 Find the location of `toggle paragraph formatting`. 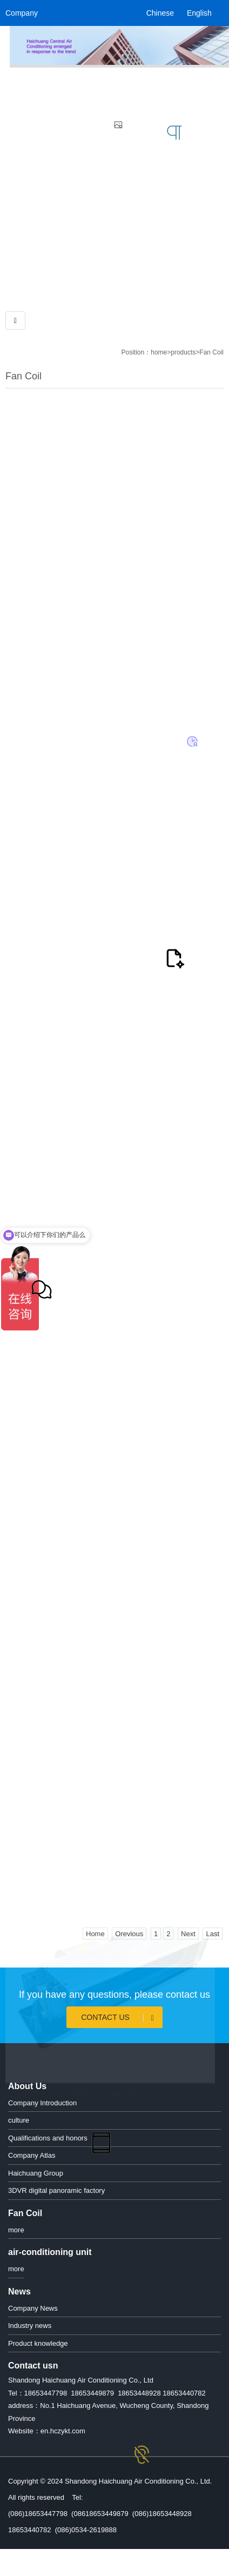

toggle paragraph formatting is located at coordinates (174, 132).